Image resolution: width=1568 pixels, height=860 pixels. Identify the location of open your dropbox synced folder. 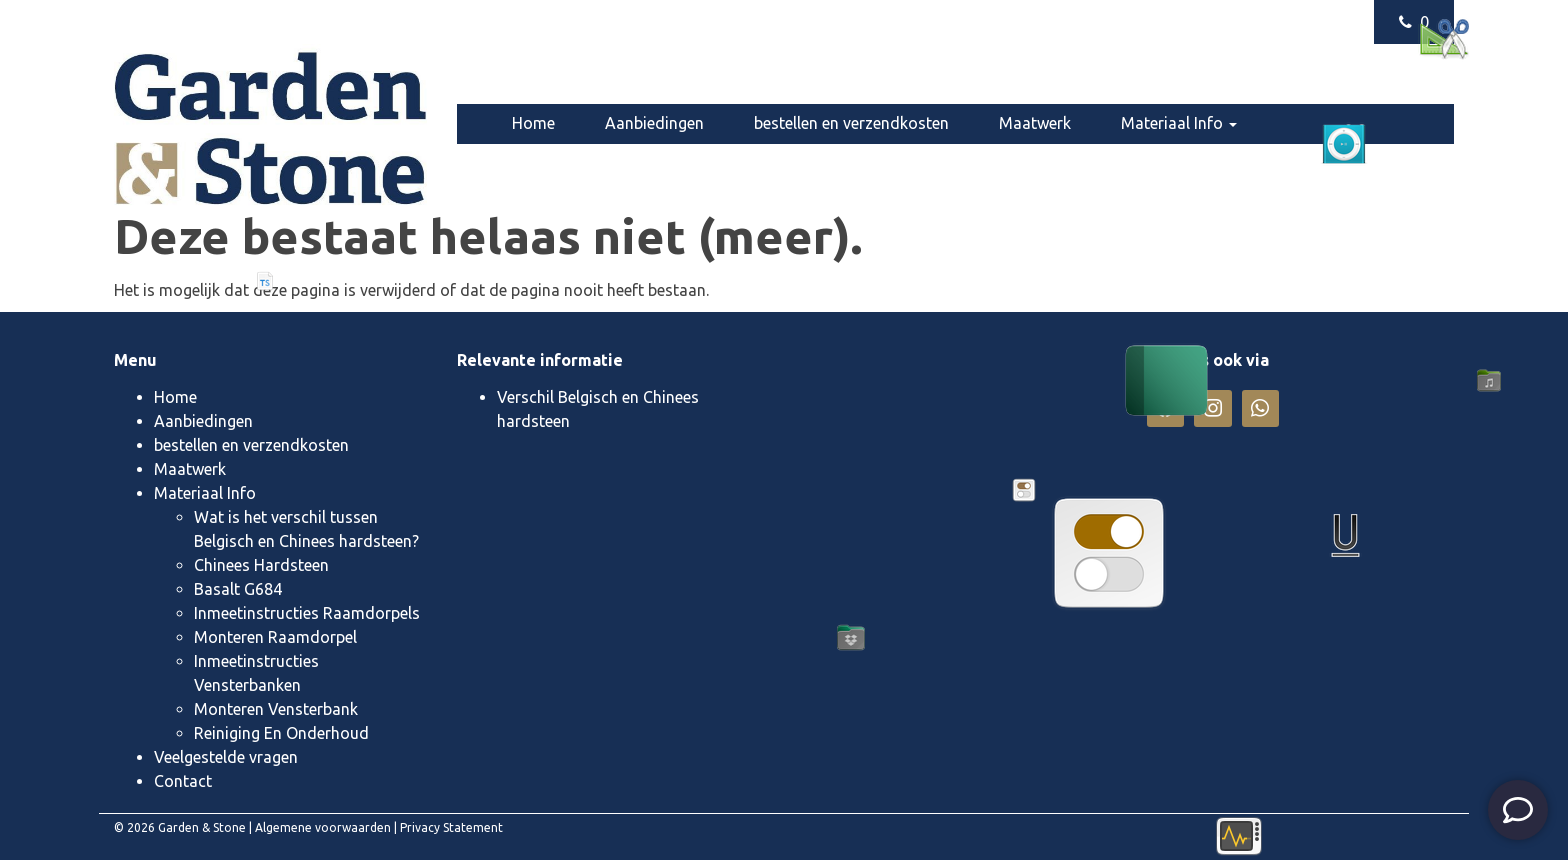
(851, 637).